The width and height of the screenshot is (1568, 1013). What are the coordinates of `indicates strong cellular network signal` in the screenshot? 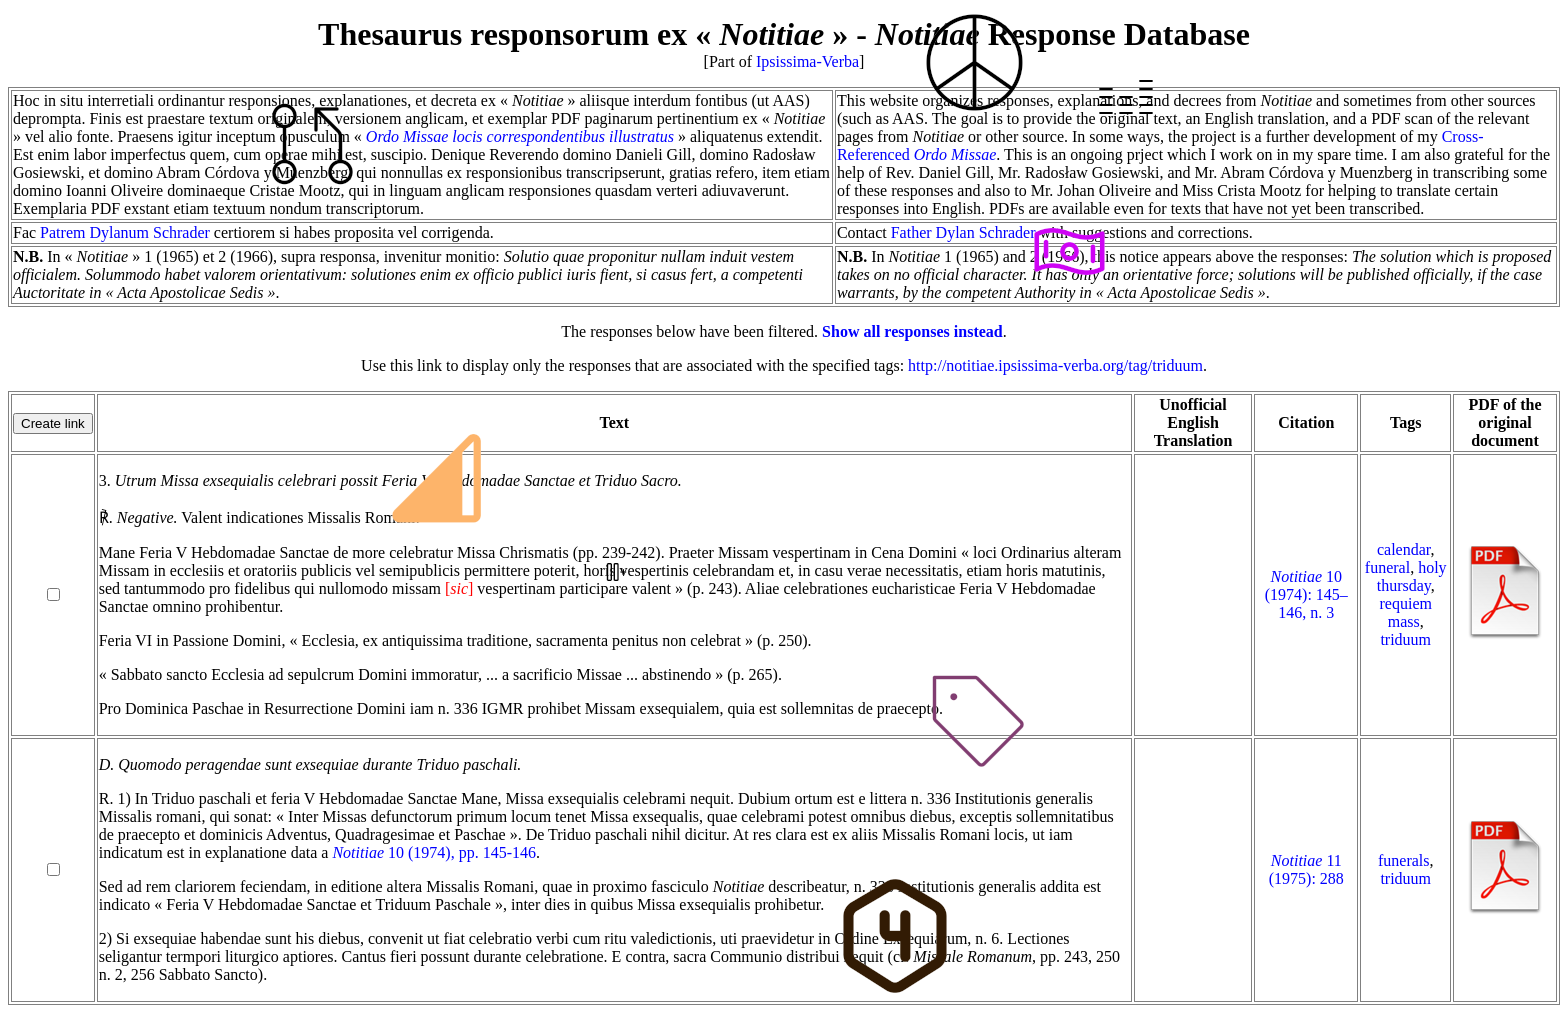 It's located at (444, 482).